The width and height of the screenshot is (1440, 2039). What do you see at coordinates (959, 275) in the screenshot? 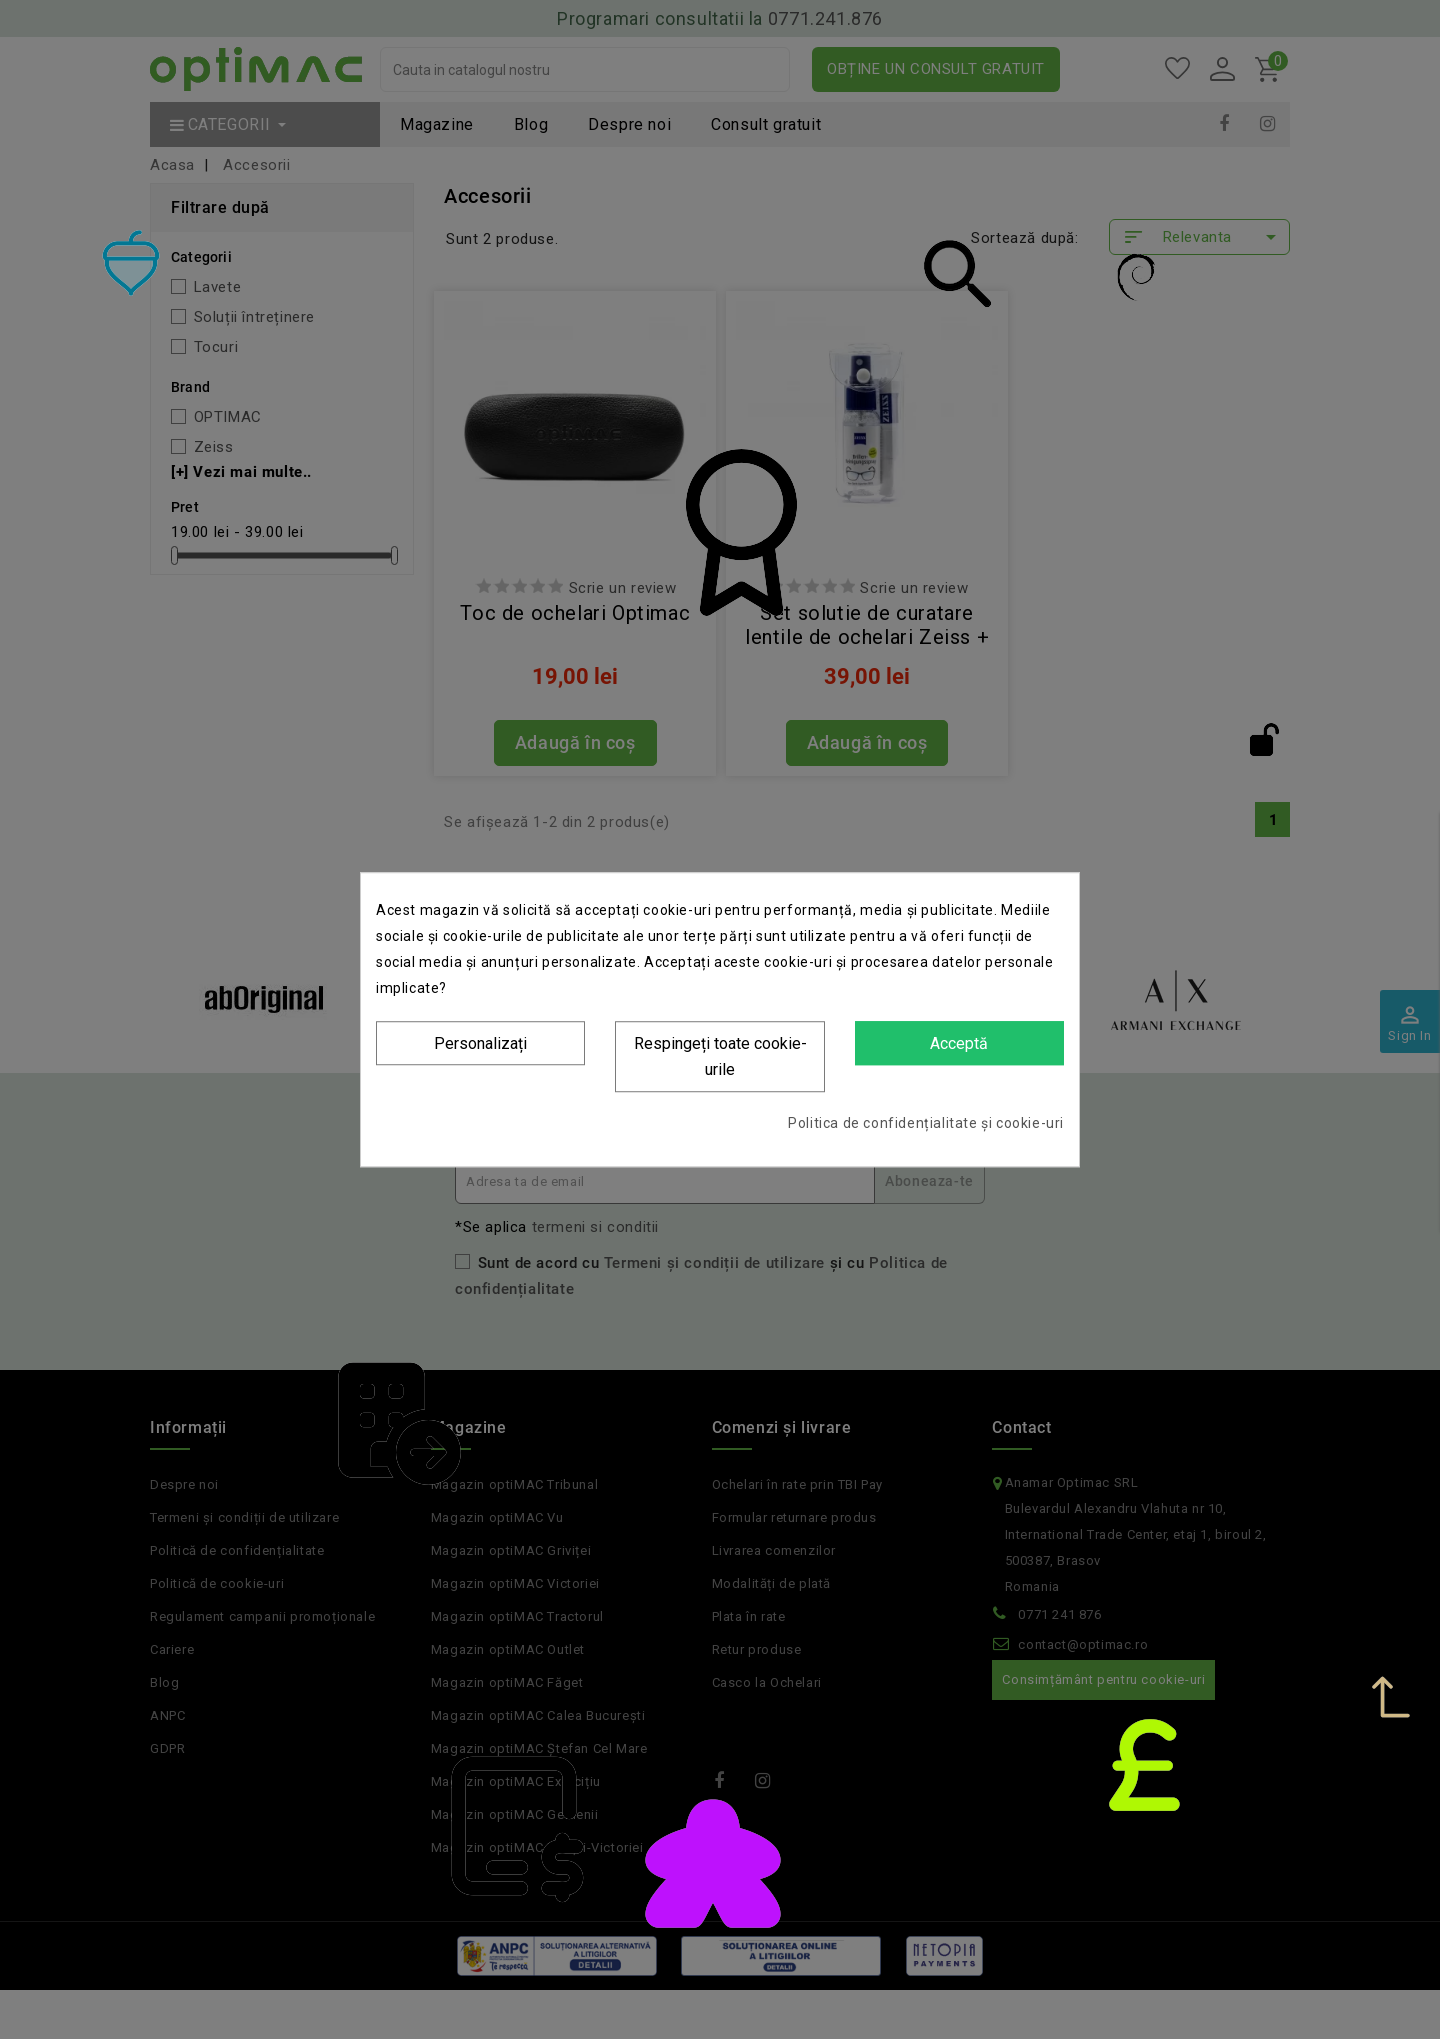
I see `search for content or items` at bounding box center [959, 275].